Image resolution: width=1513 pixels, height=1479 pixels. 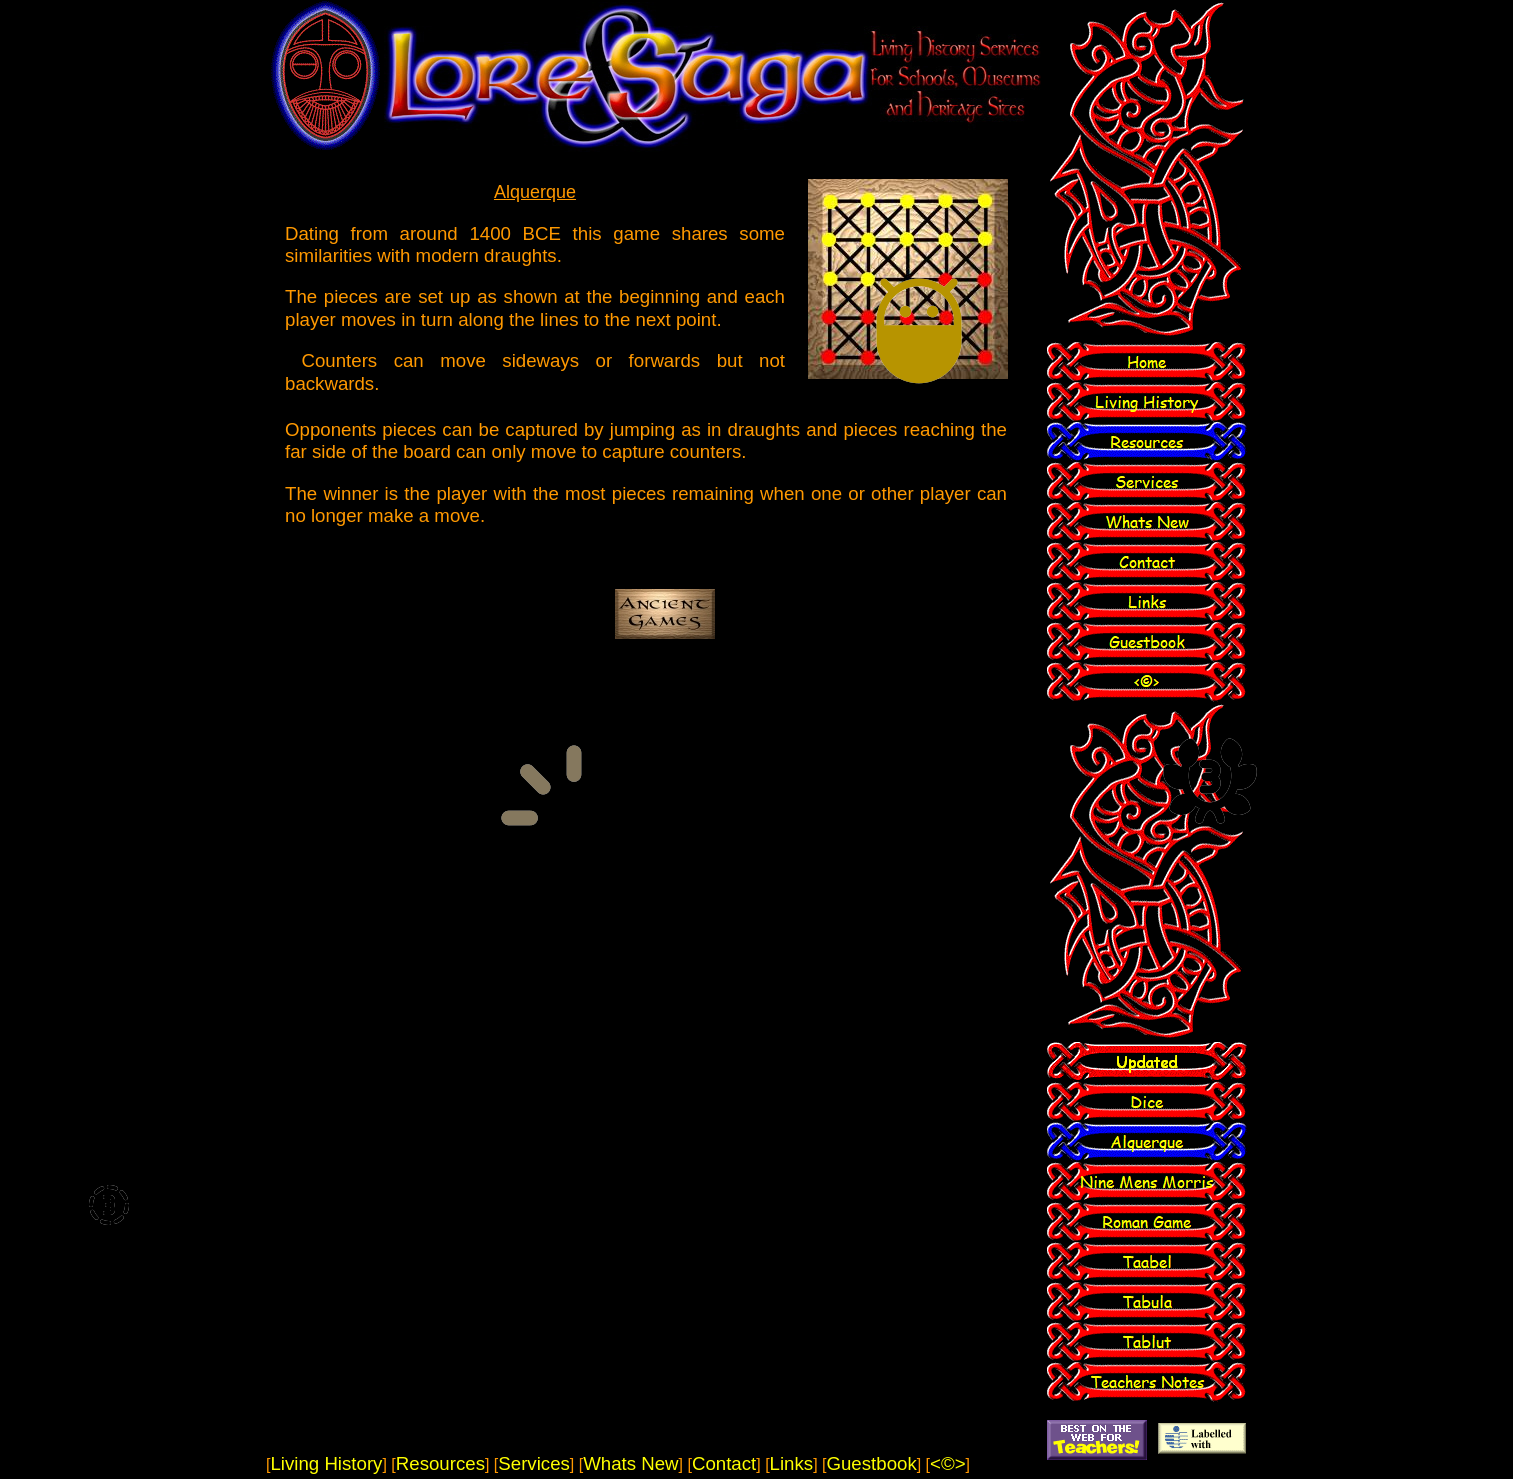 What do you see at coordinates (919, 329) in the screenshot?
I see `android device or app settings` at bounding box center [919, 329].